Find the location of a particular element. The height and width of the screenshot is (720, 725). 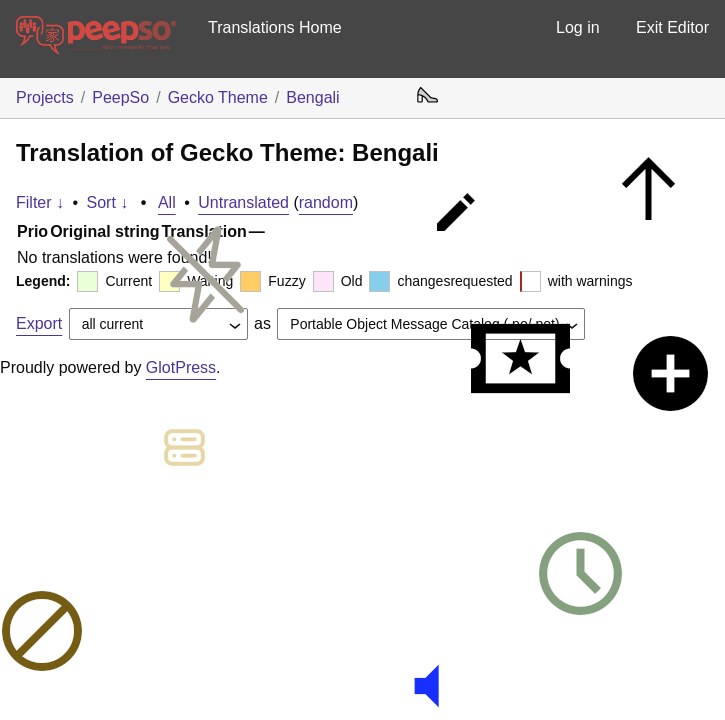

view server status is located at coordinates (184, 447).